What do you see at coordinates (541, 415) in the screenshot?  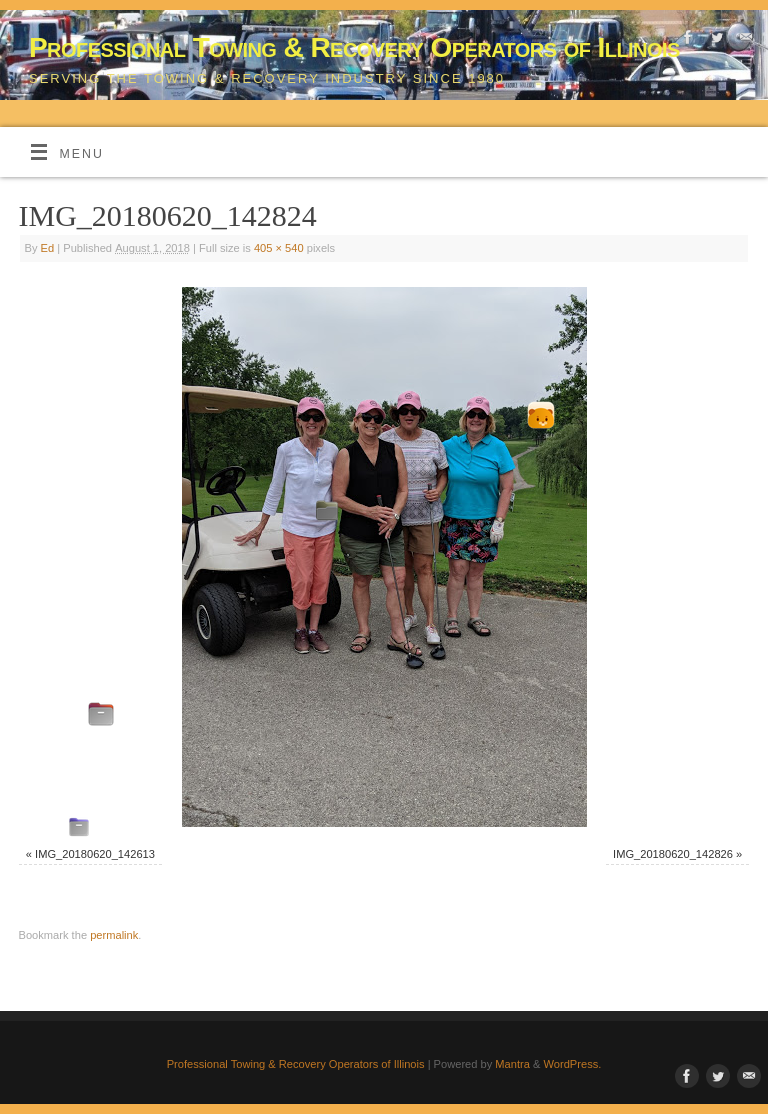 I see `open beaver notes app` at bounding box center [541, 415].